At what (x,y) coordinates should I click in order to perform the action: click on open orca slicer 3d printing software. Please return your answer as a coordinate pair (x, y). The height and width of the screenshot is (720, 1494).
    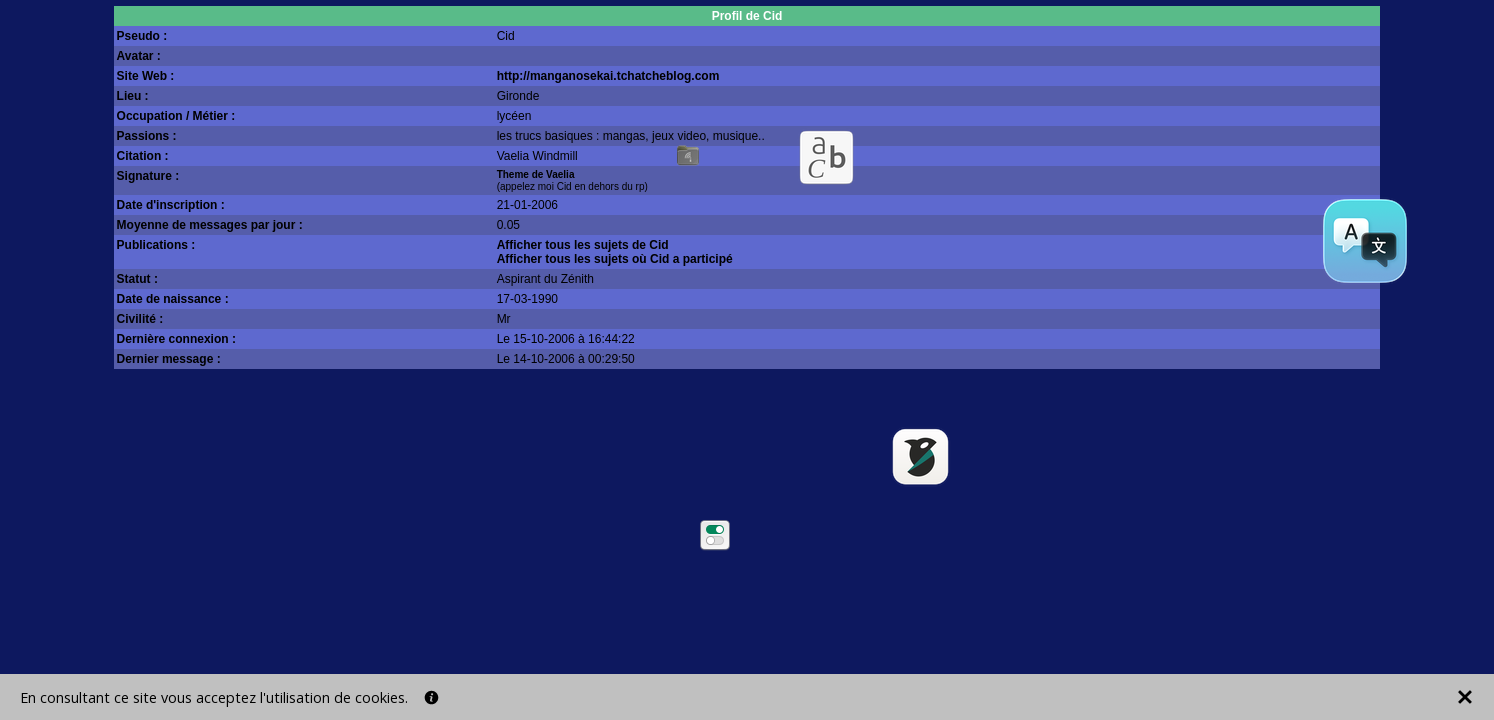
    Looking at the image, I should click on (920, 456).